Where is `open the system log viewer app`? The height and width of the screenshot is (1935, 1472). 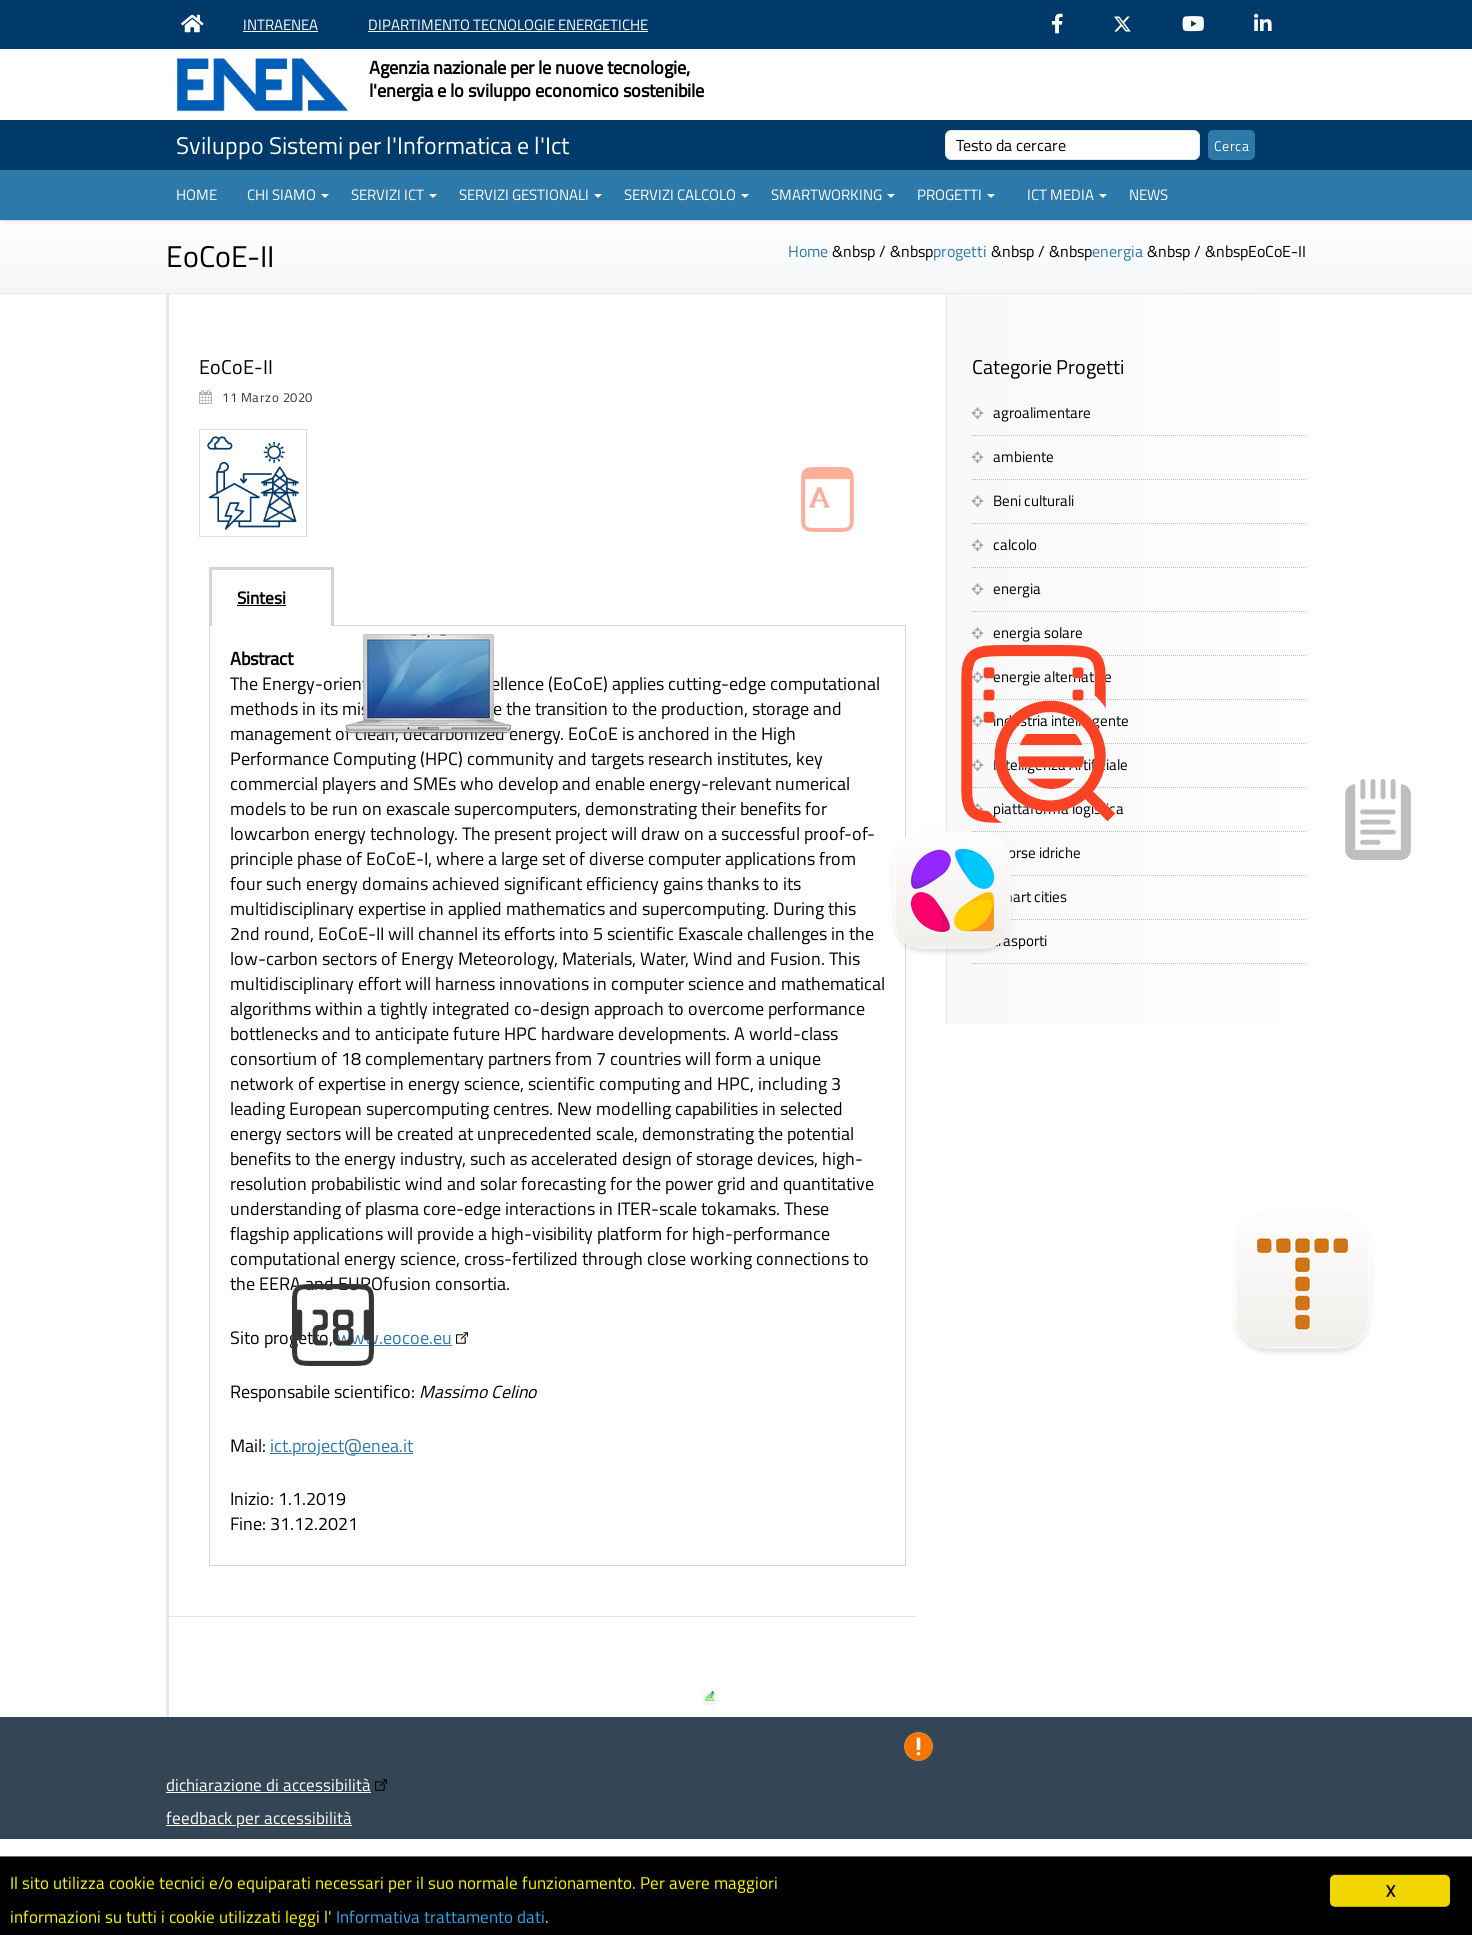 open the system log viewer app is located at coordinates (1039, 734).